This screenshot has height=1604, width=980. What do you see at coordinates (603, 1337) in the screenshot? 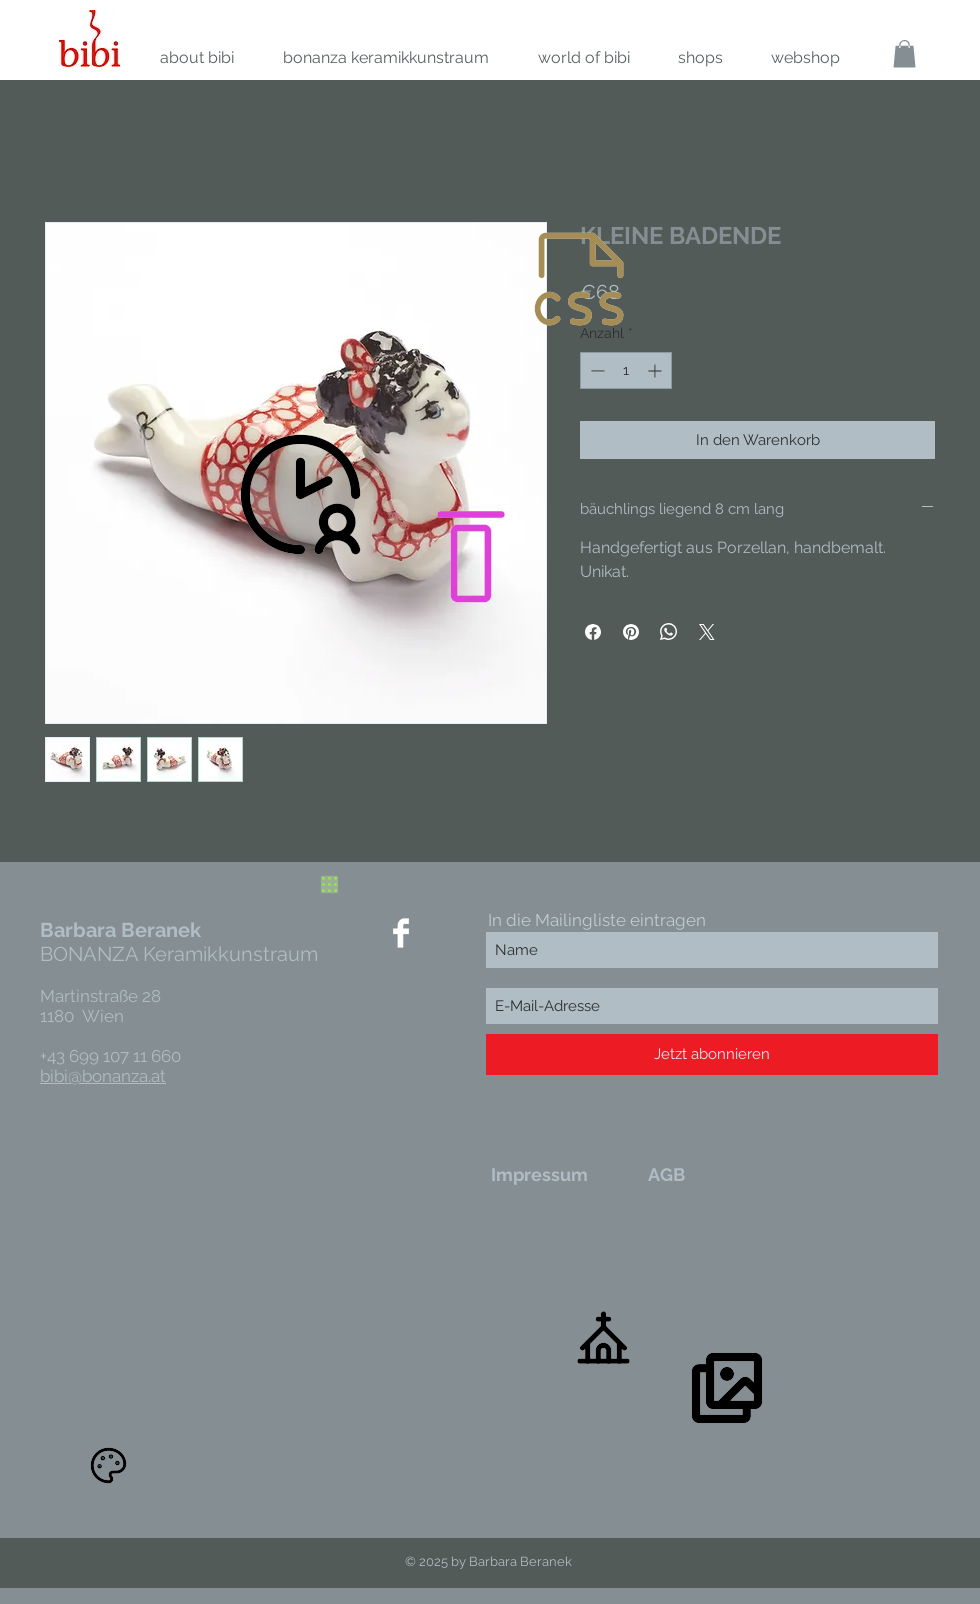
I see `view nearby churches or places of worship` at bounding box center [603, 1337].